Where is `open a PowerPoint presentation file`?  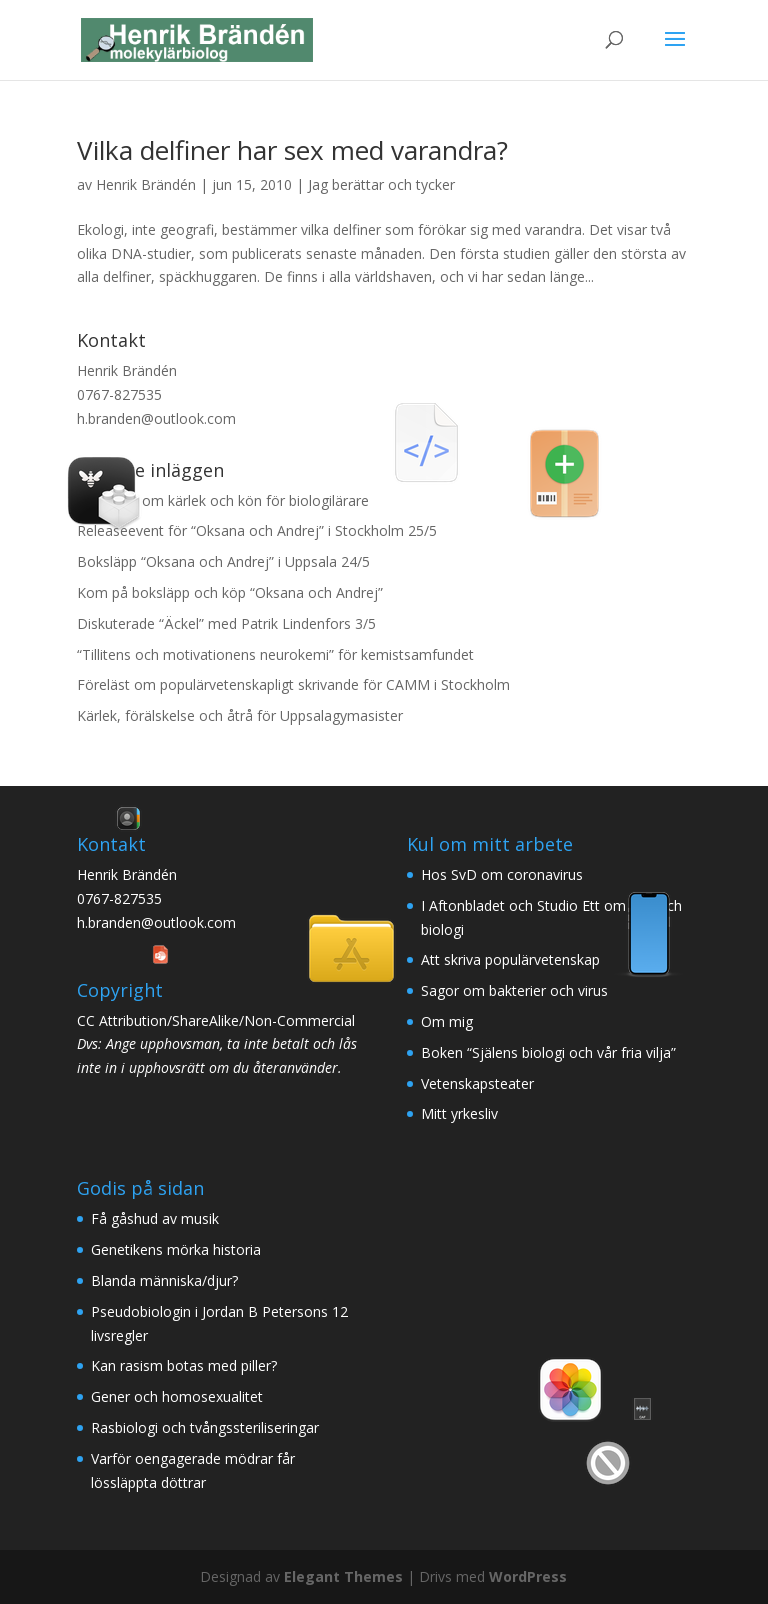
open a PowerPoint presentation file is located at coordinates (160, 954).